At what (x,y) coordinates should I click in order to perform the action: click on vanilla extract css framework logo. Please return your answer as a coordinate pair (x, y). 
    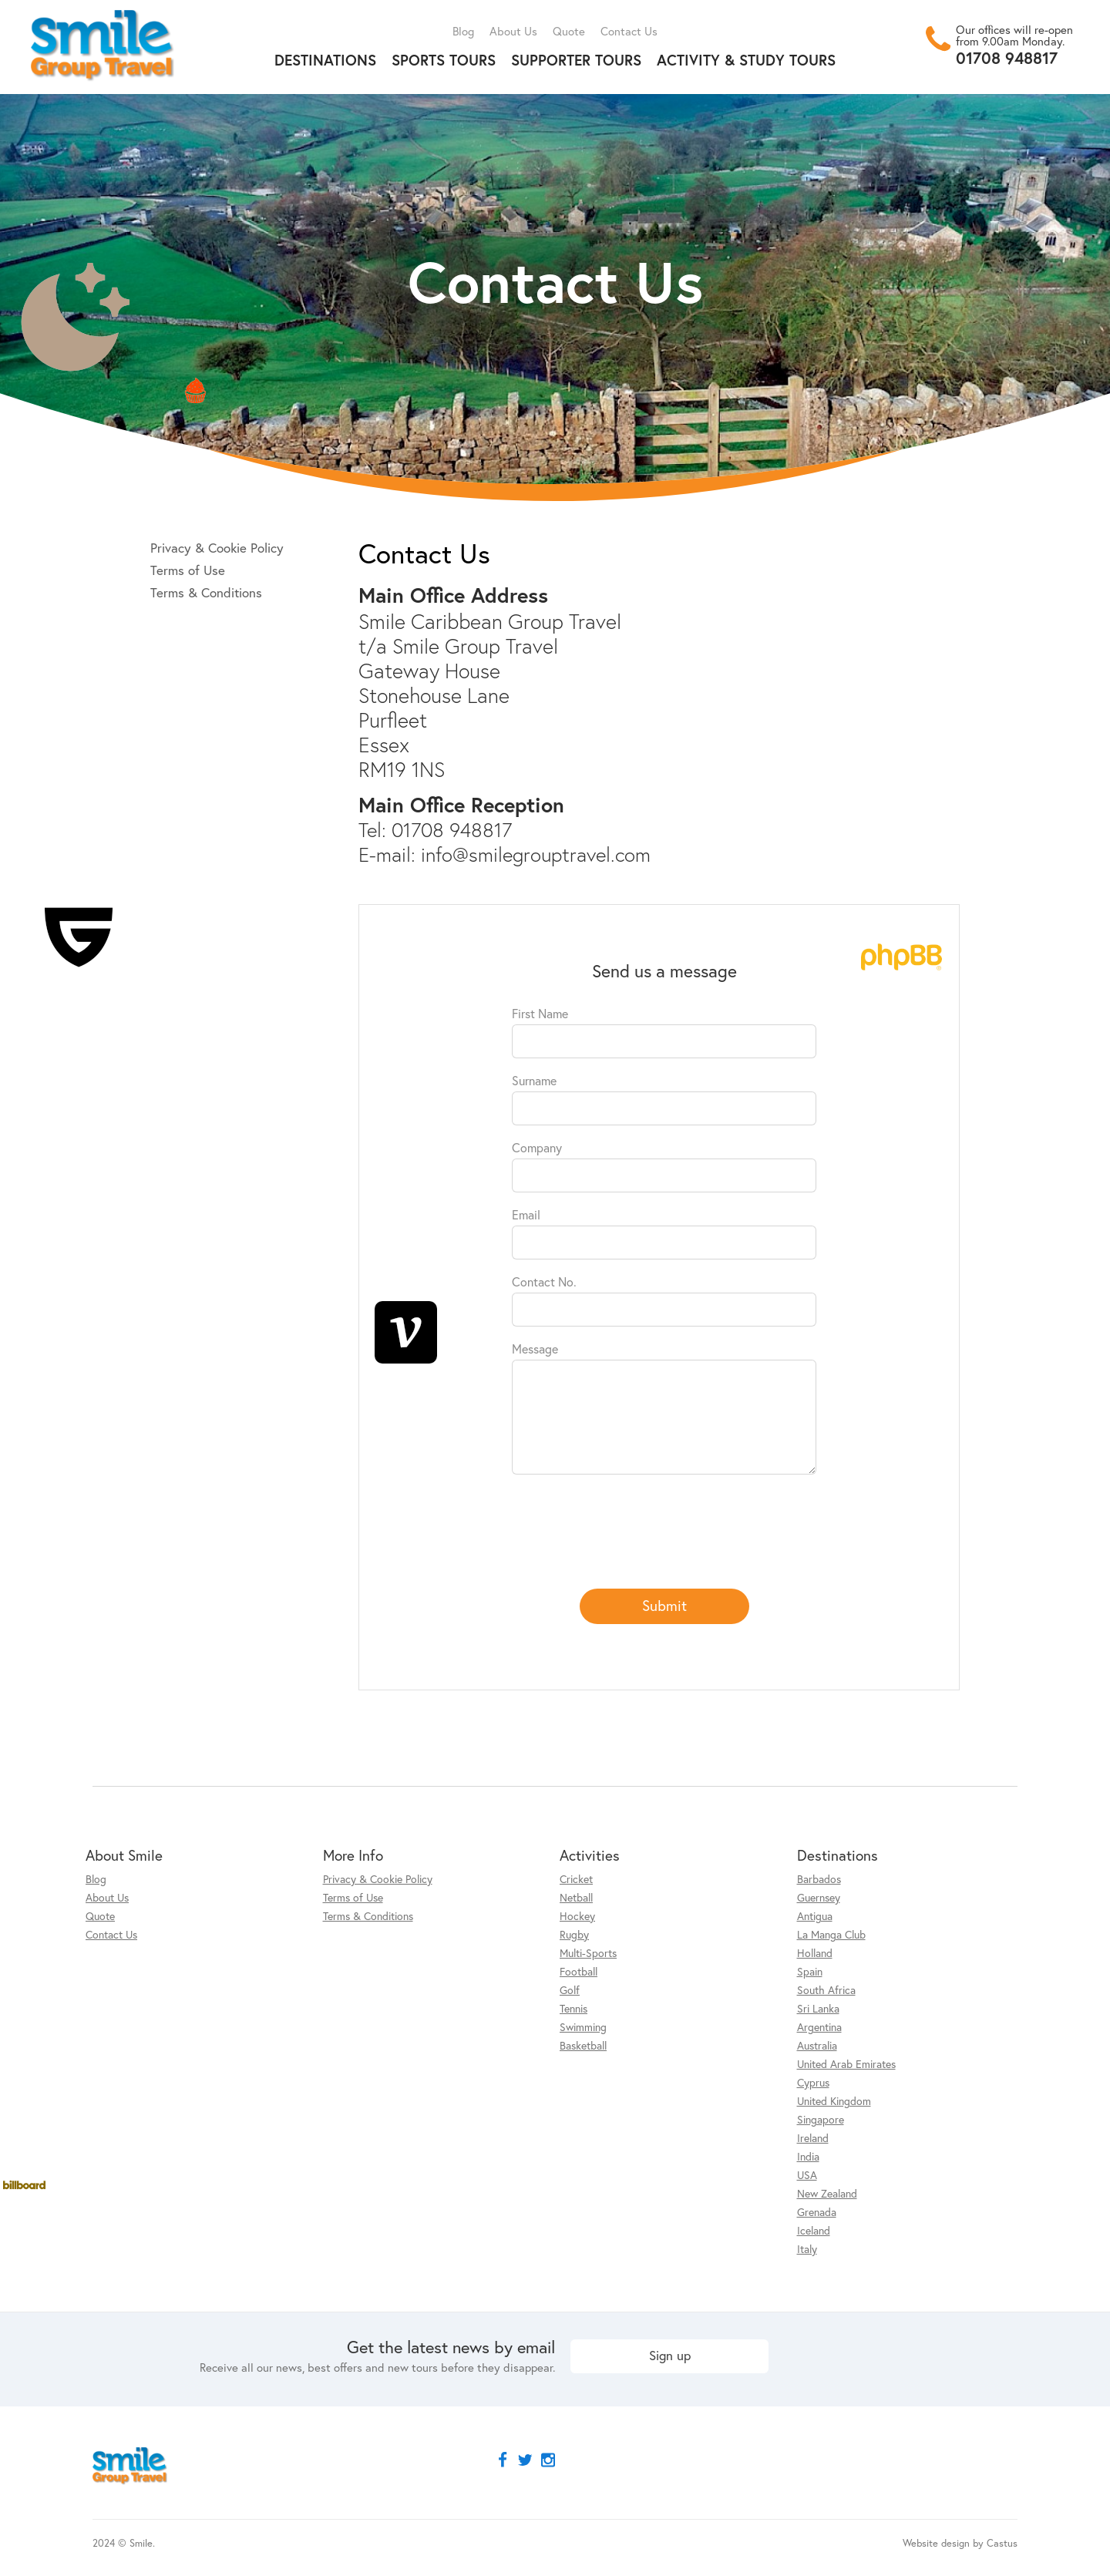
    Looking at the image, I should click on (195, 390).